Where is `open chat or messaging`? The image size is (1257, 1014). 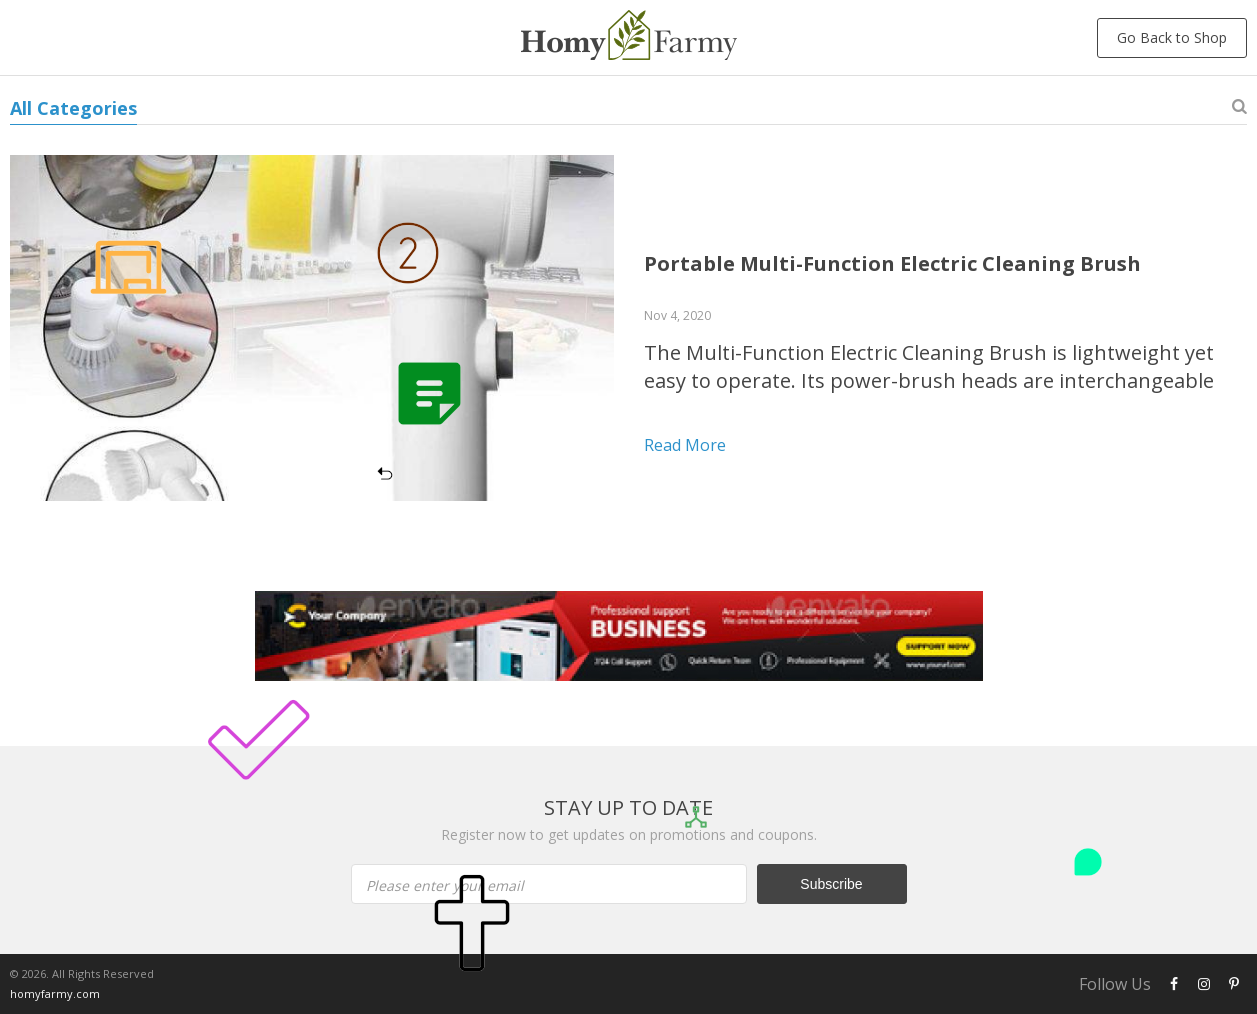
open chat or messaging is located at coordinates (1087, 862).